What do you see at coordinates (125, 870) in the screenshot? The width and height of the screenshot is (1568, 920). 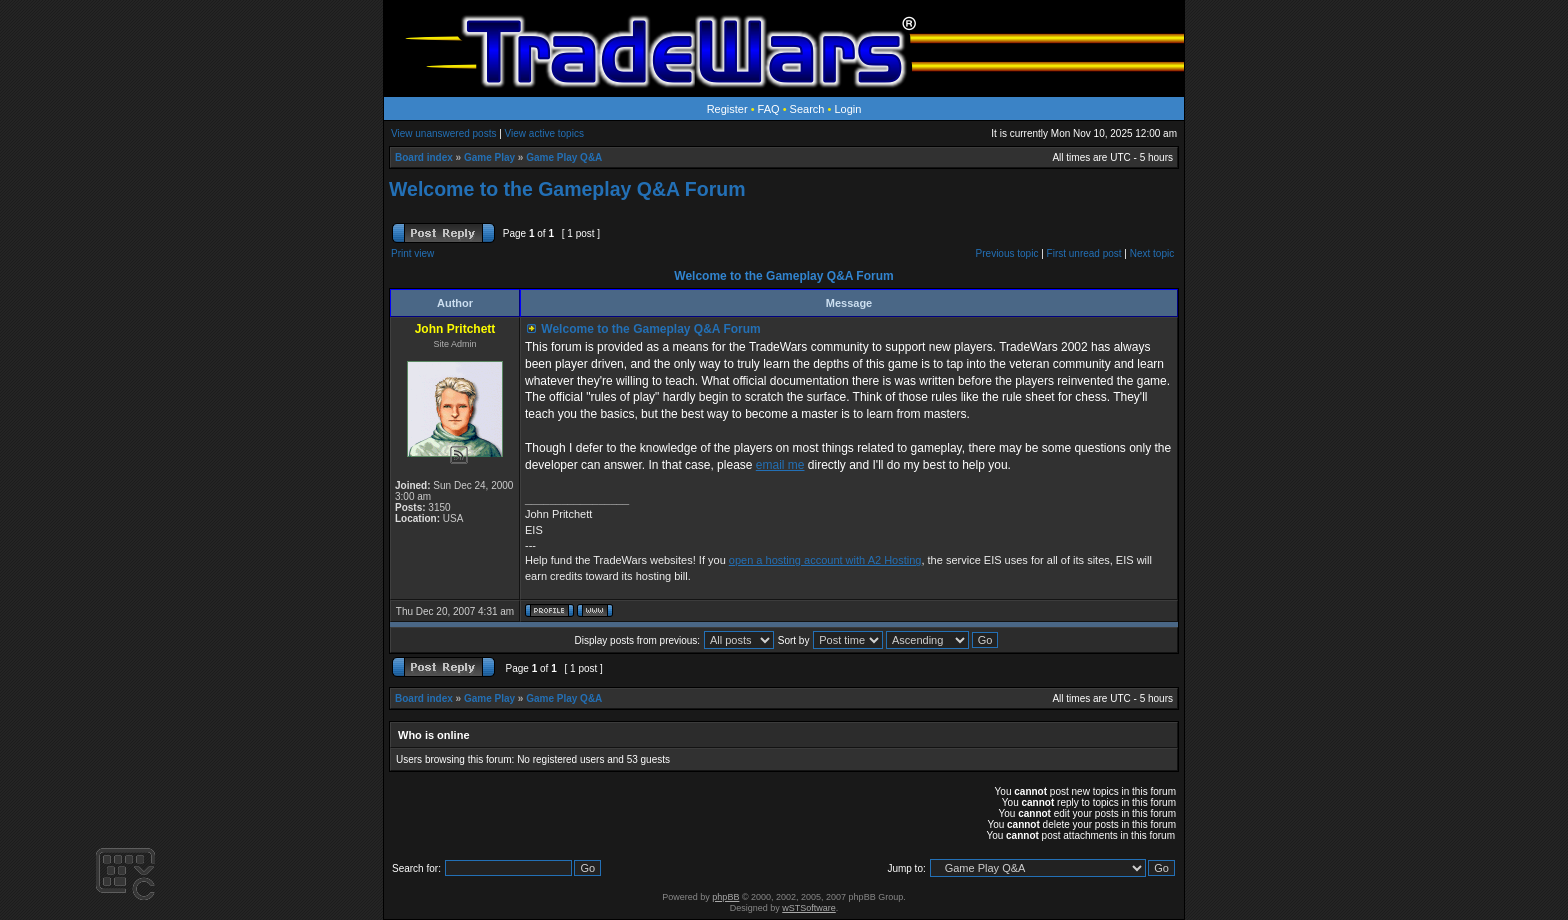 I see `open on-screen keyboard settings` at bounding box center [125, 870].